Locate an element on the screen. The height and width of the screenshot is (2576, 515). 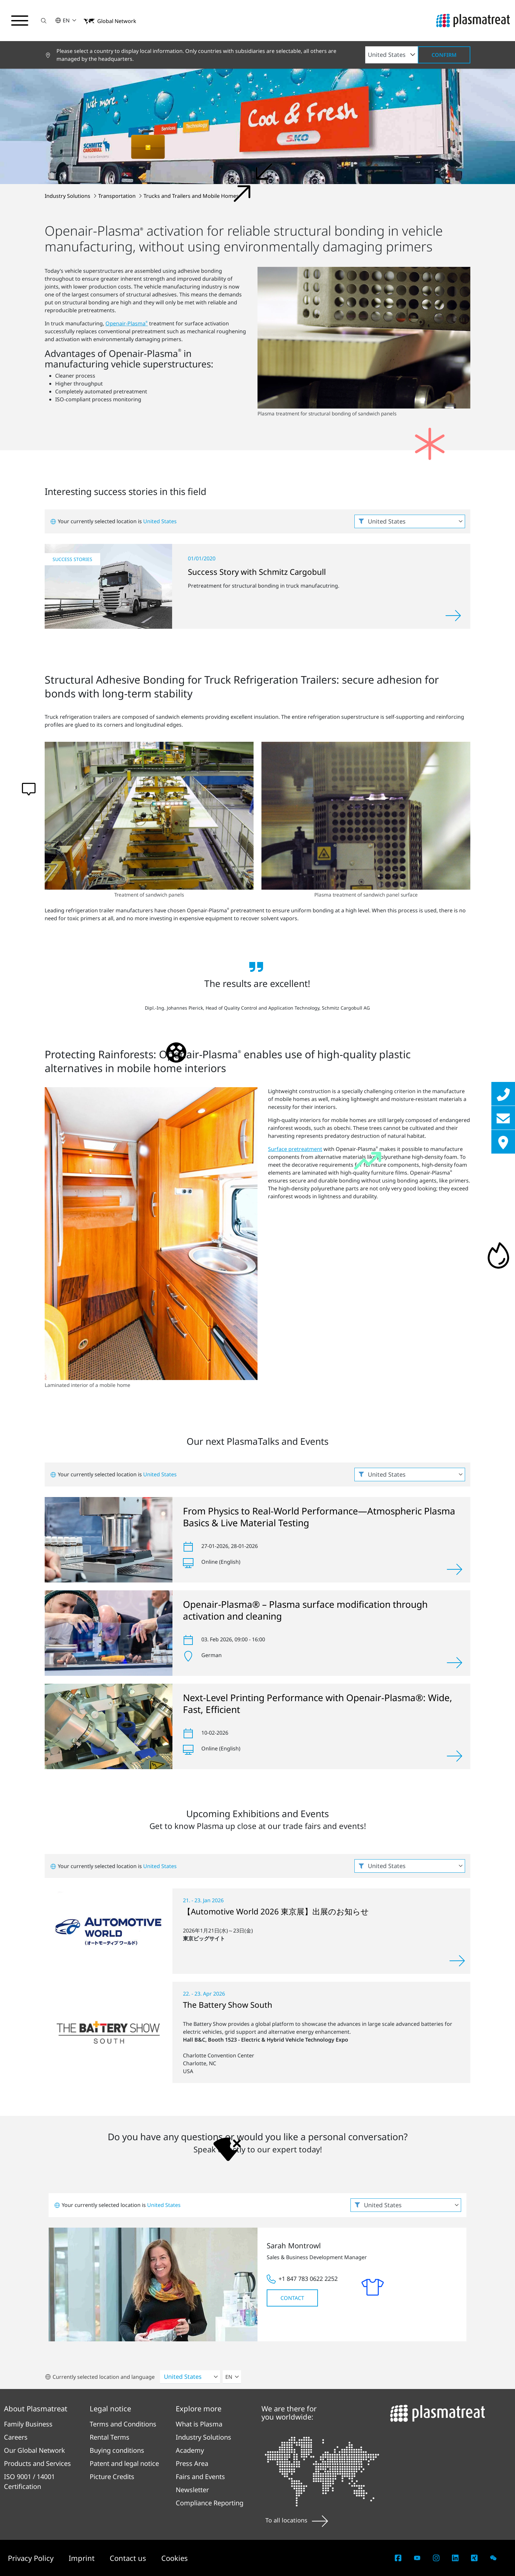
open chat or messaging is located at coordinates (29, 788).